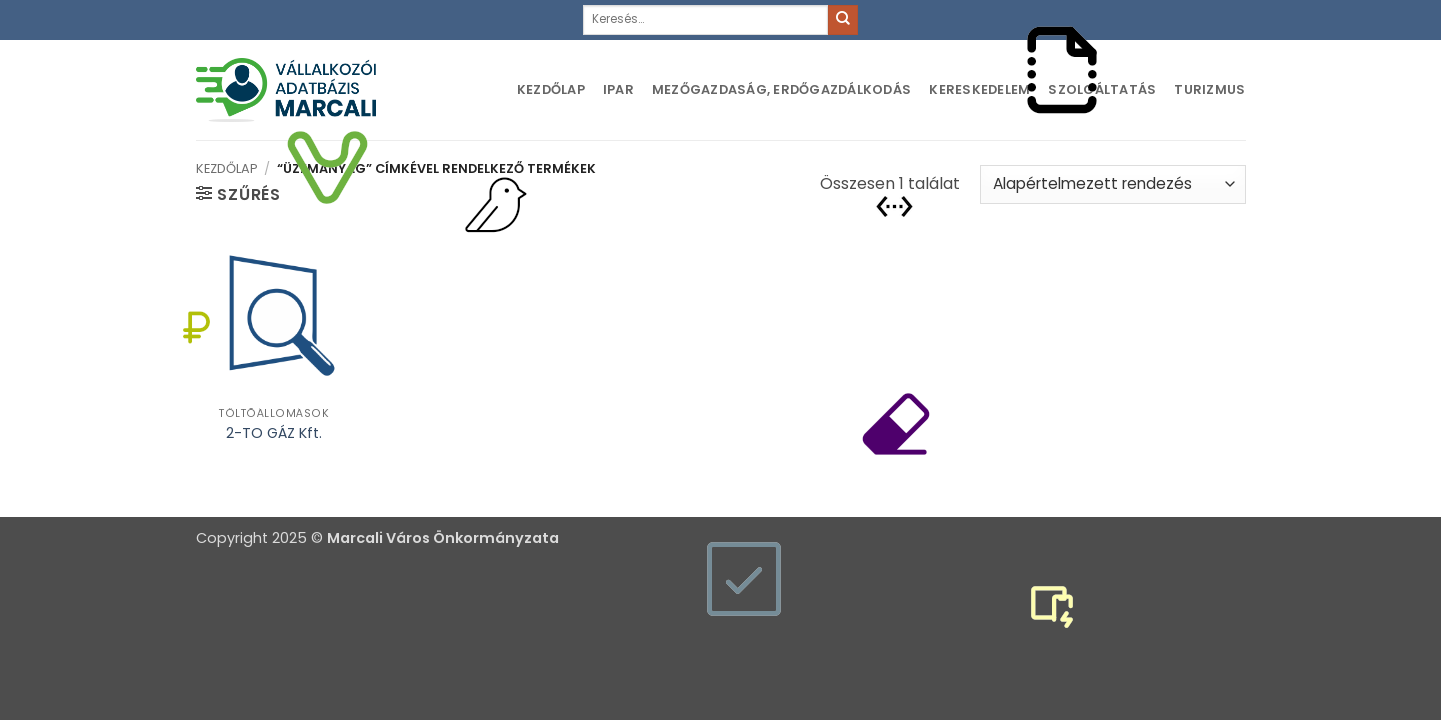 The width and height of the screenshot is (1441, 720). I want to click on navigate to twitter or social media sharing, so click(497, 207).